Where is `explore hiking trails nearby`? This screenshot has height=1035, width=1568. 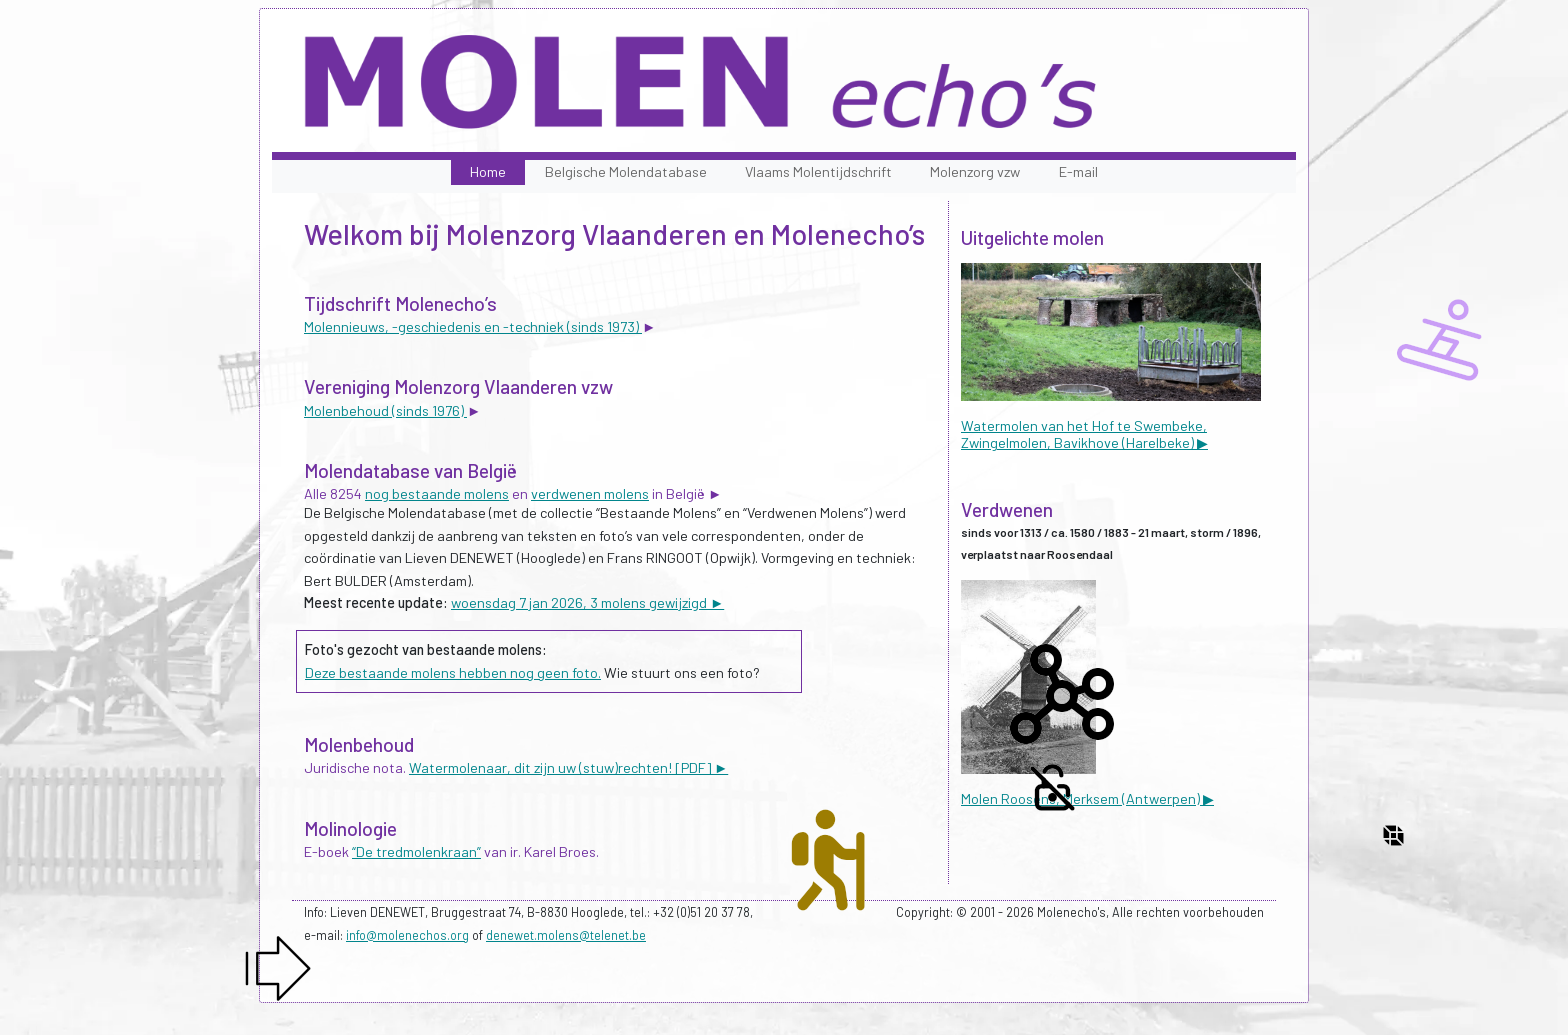
explore hiking trails nearby is located at coordinates (831, 860).